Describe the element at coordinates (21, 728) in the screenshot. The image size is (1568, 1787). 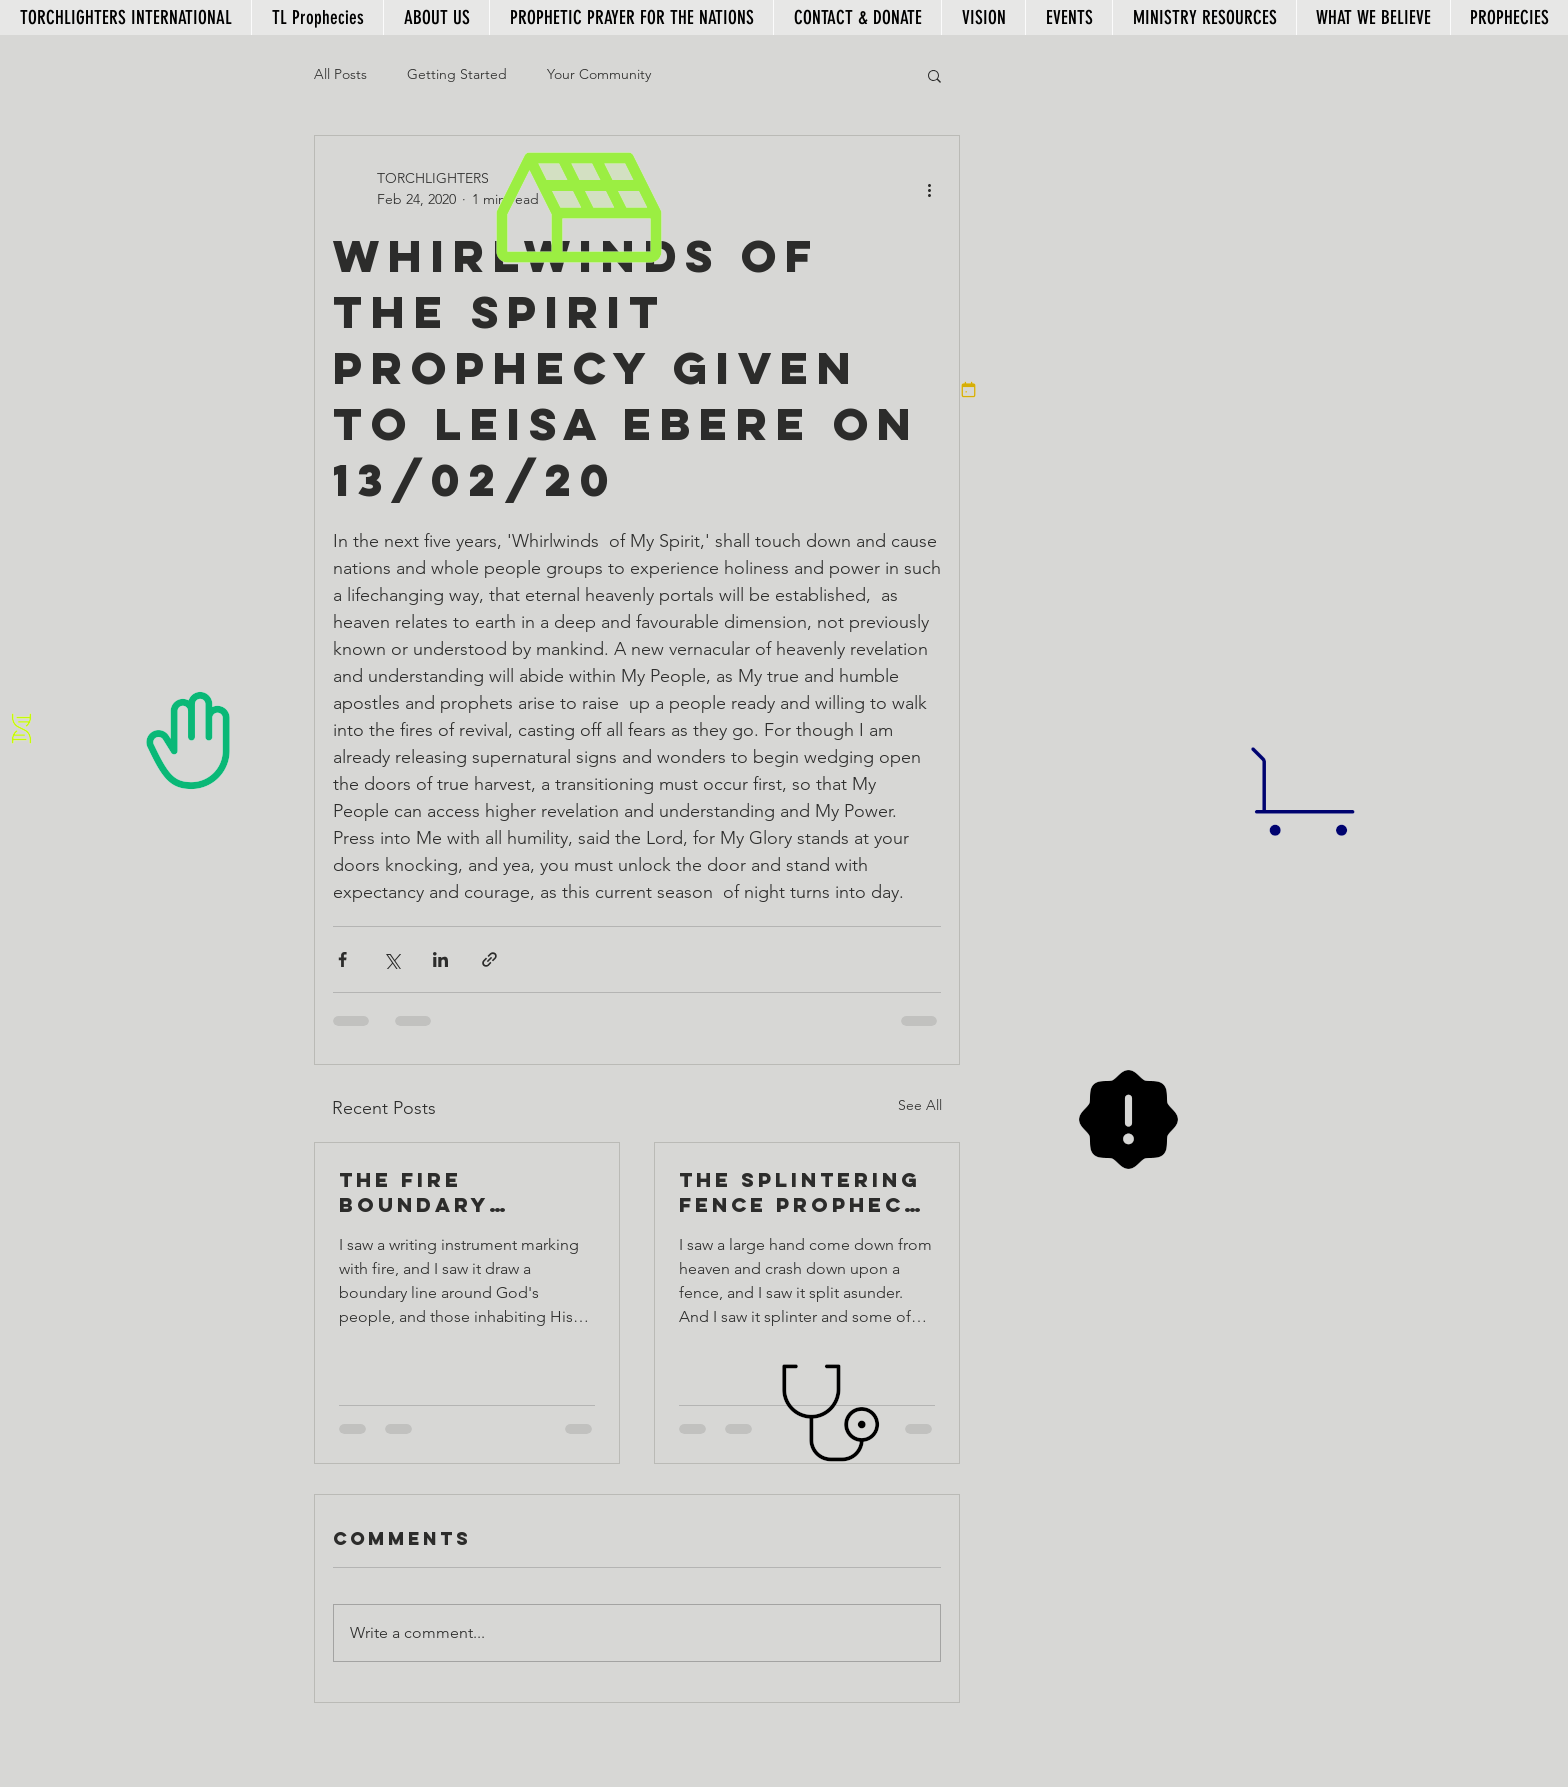
I see `access genetics or DNA-related features` at that location.